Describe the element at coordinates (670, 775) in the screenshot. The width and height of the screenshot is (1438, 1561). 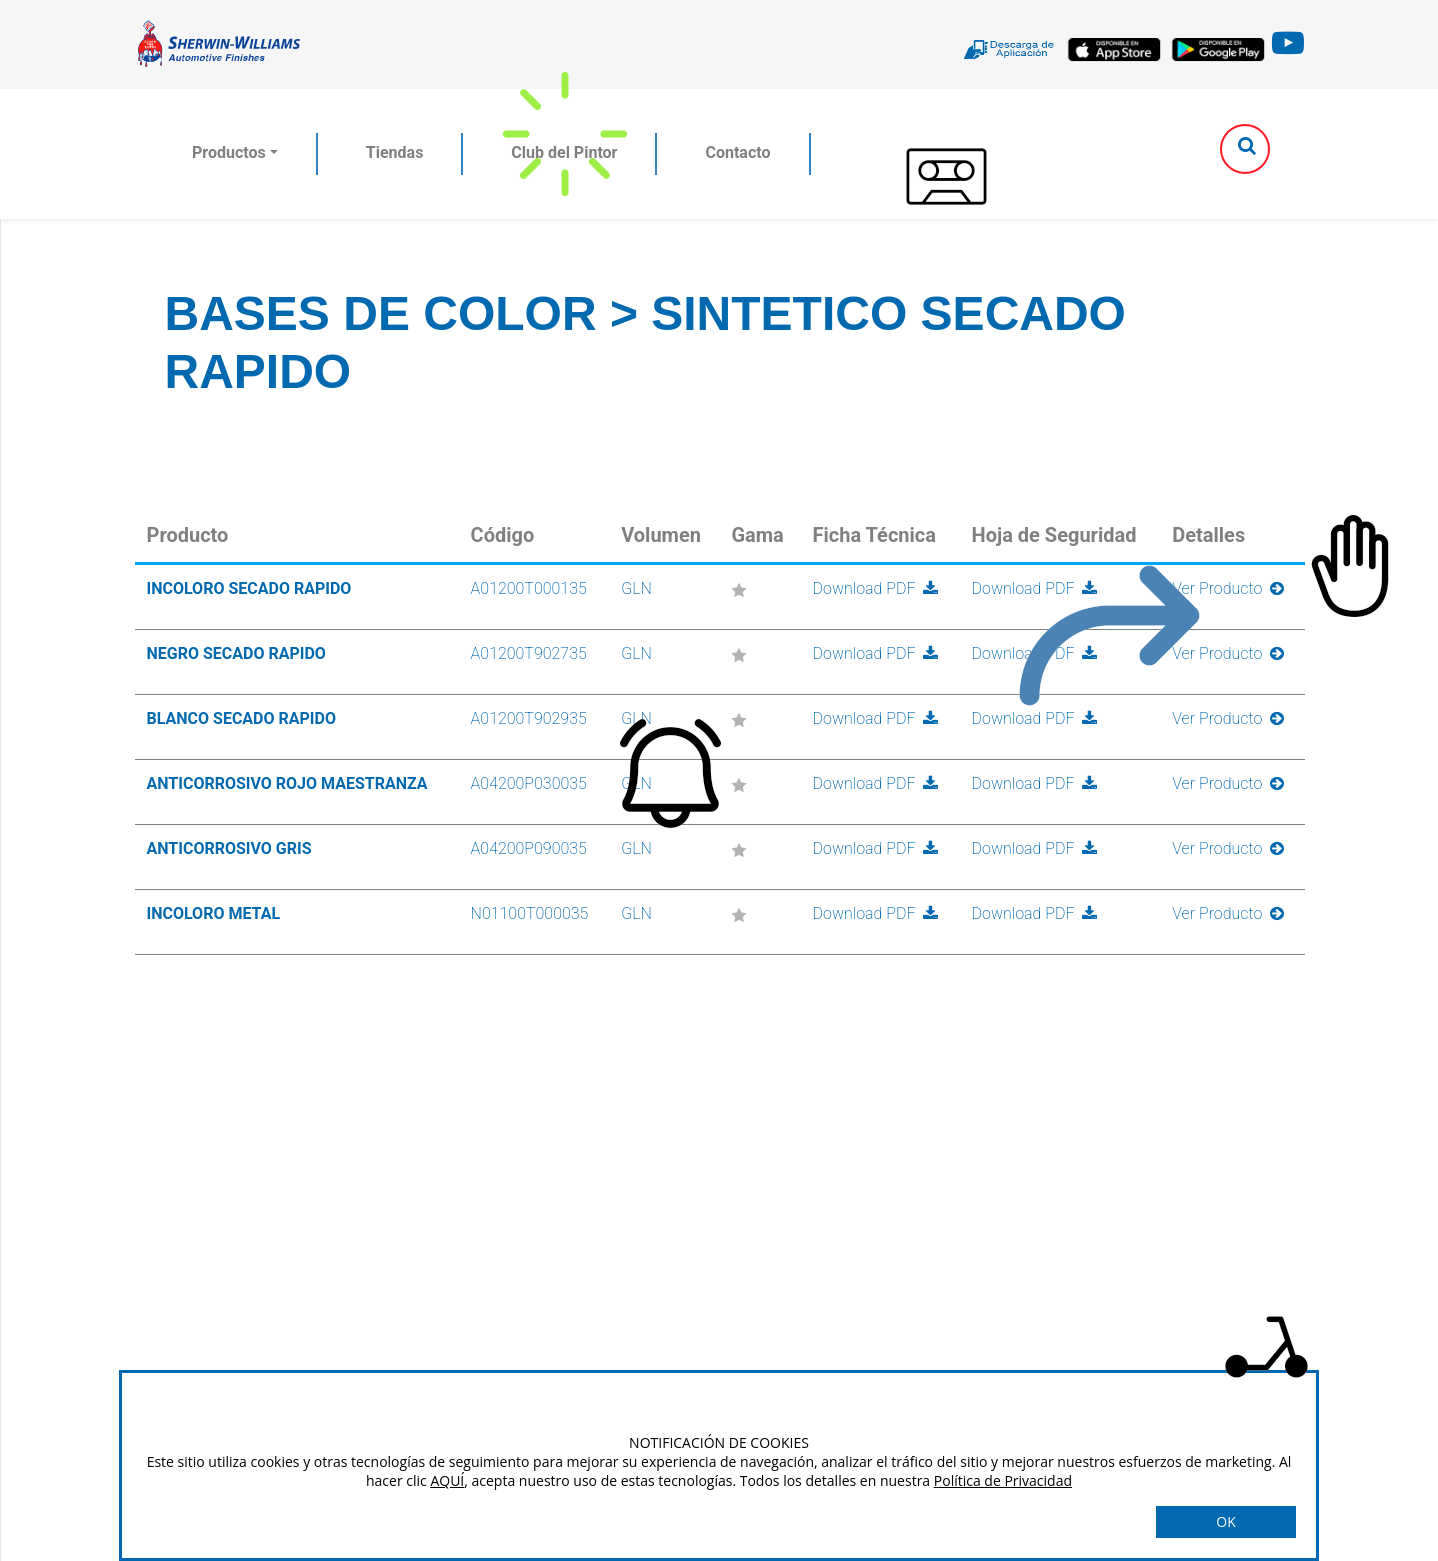
I see `view notifications` at that location.